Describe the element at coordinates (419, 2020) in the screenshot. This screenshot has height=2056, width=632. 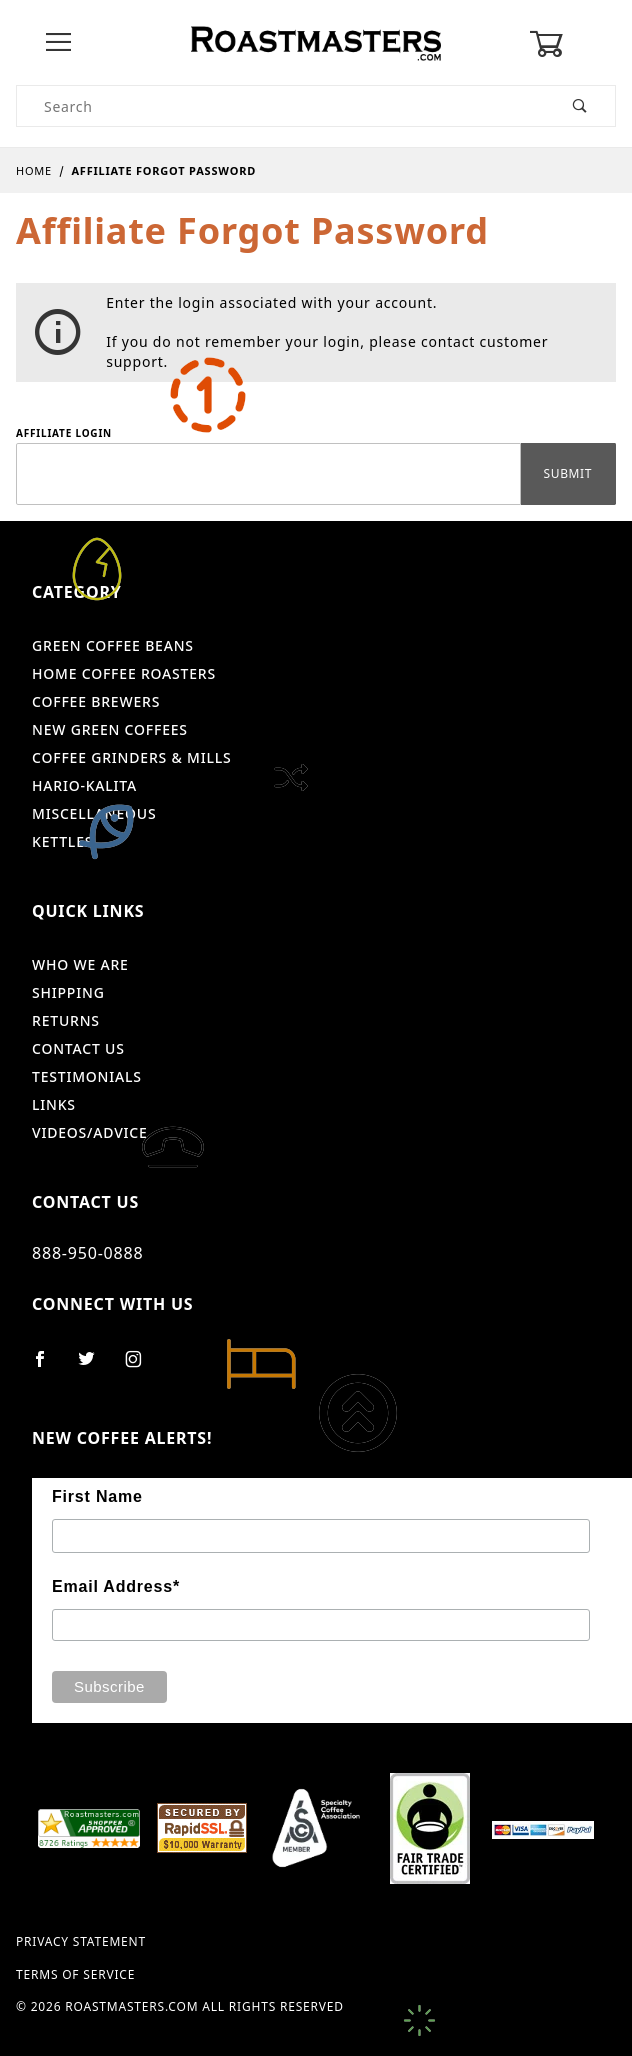
I see `loading content in progress` at that location.